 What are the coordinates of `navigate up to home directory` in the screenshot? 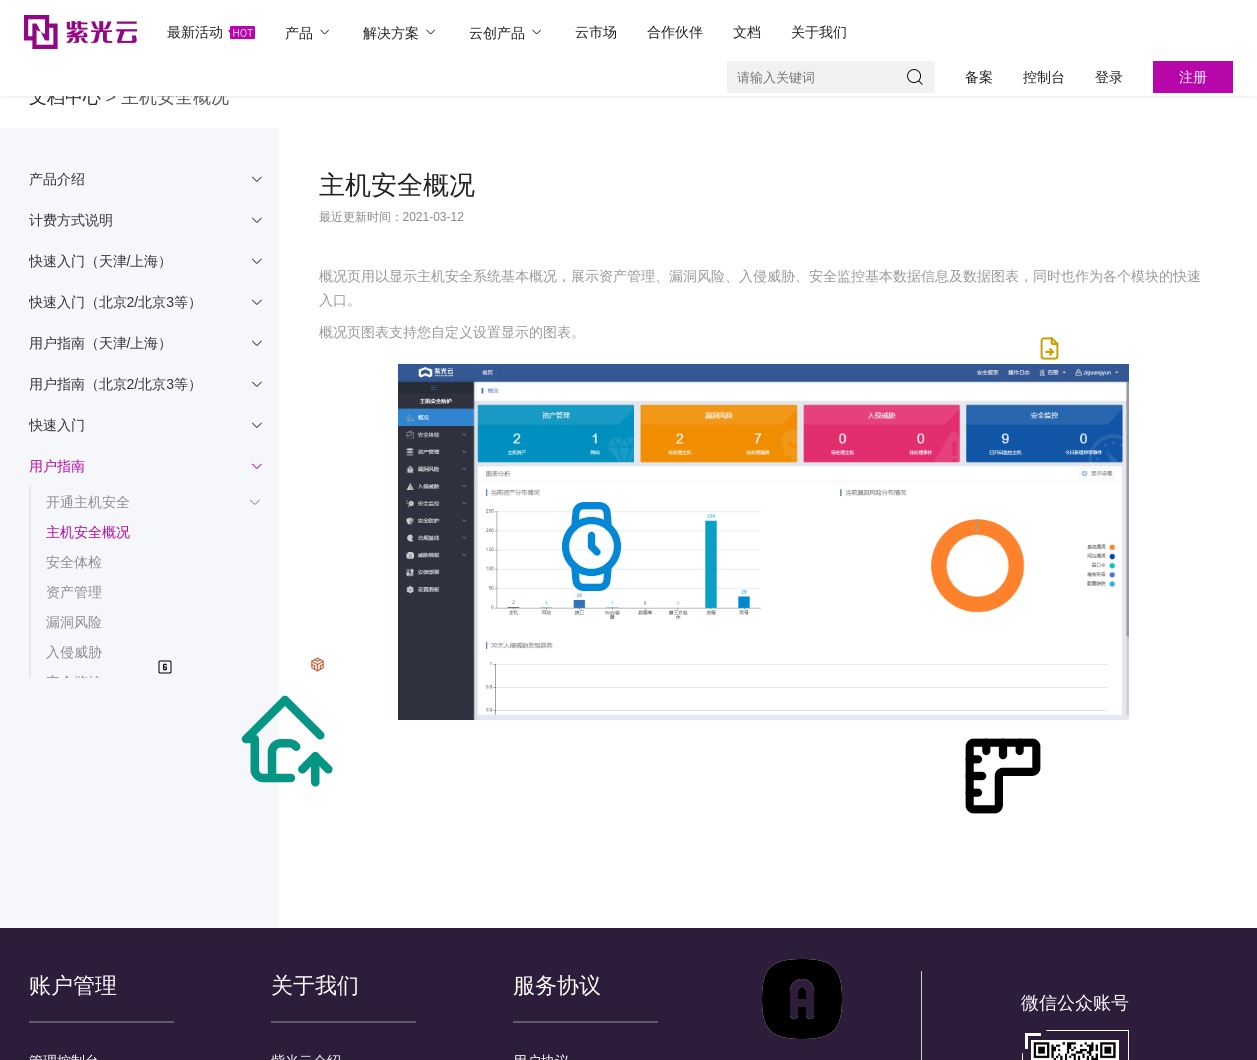 It's located at (285, 739).